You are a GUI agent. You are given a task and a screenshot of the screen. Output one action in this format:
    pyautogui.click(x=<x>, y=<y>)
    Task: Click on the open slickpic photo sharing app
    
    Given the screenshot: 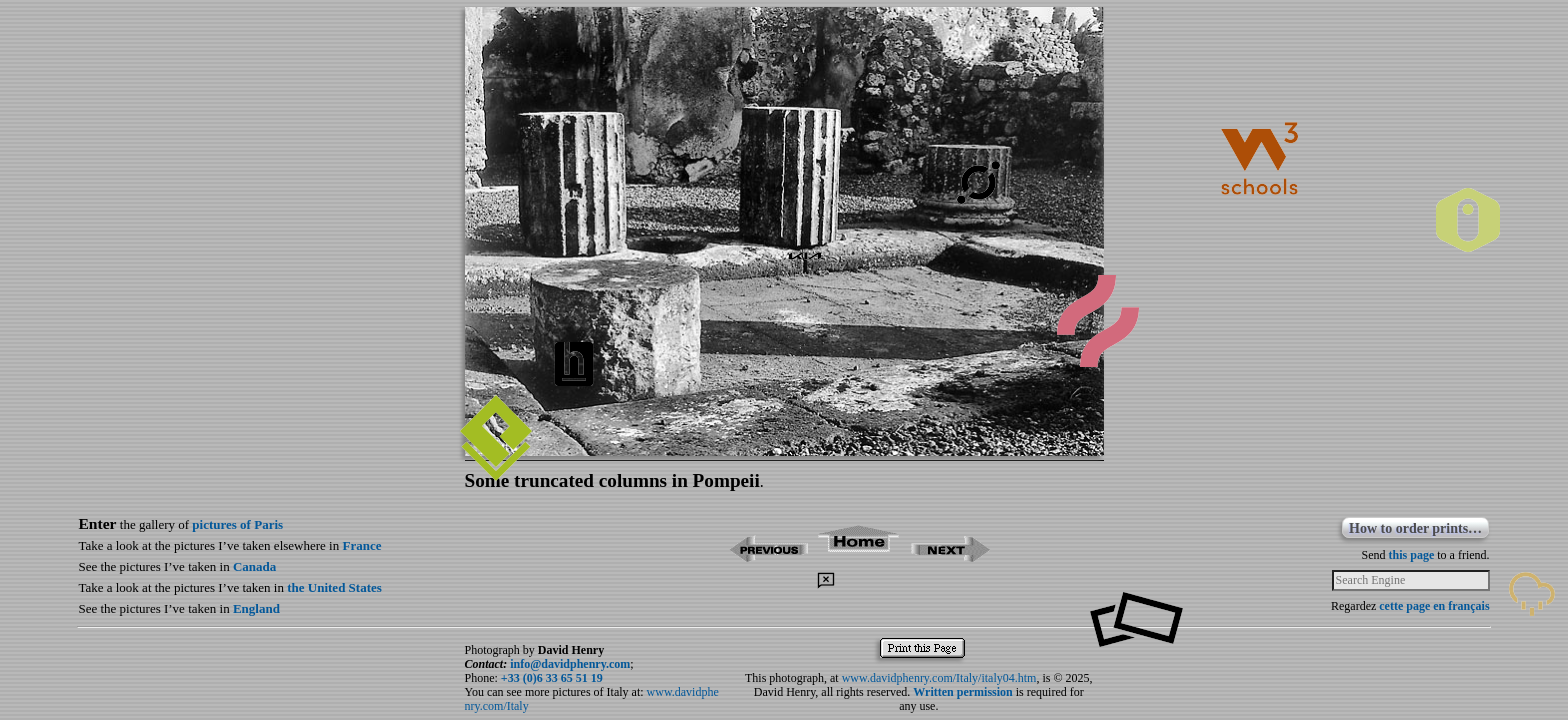 What is the action you would take?
    pyautogui.click(x=1136, y=619)
    